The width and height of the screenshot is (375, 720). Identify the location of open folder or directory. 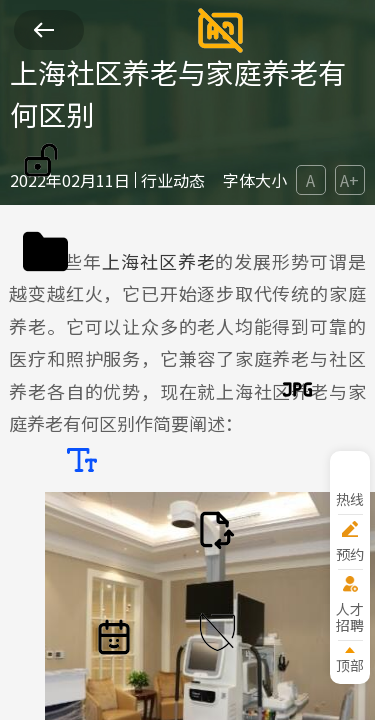
(45, 251).